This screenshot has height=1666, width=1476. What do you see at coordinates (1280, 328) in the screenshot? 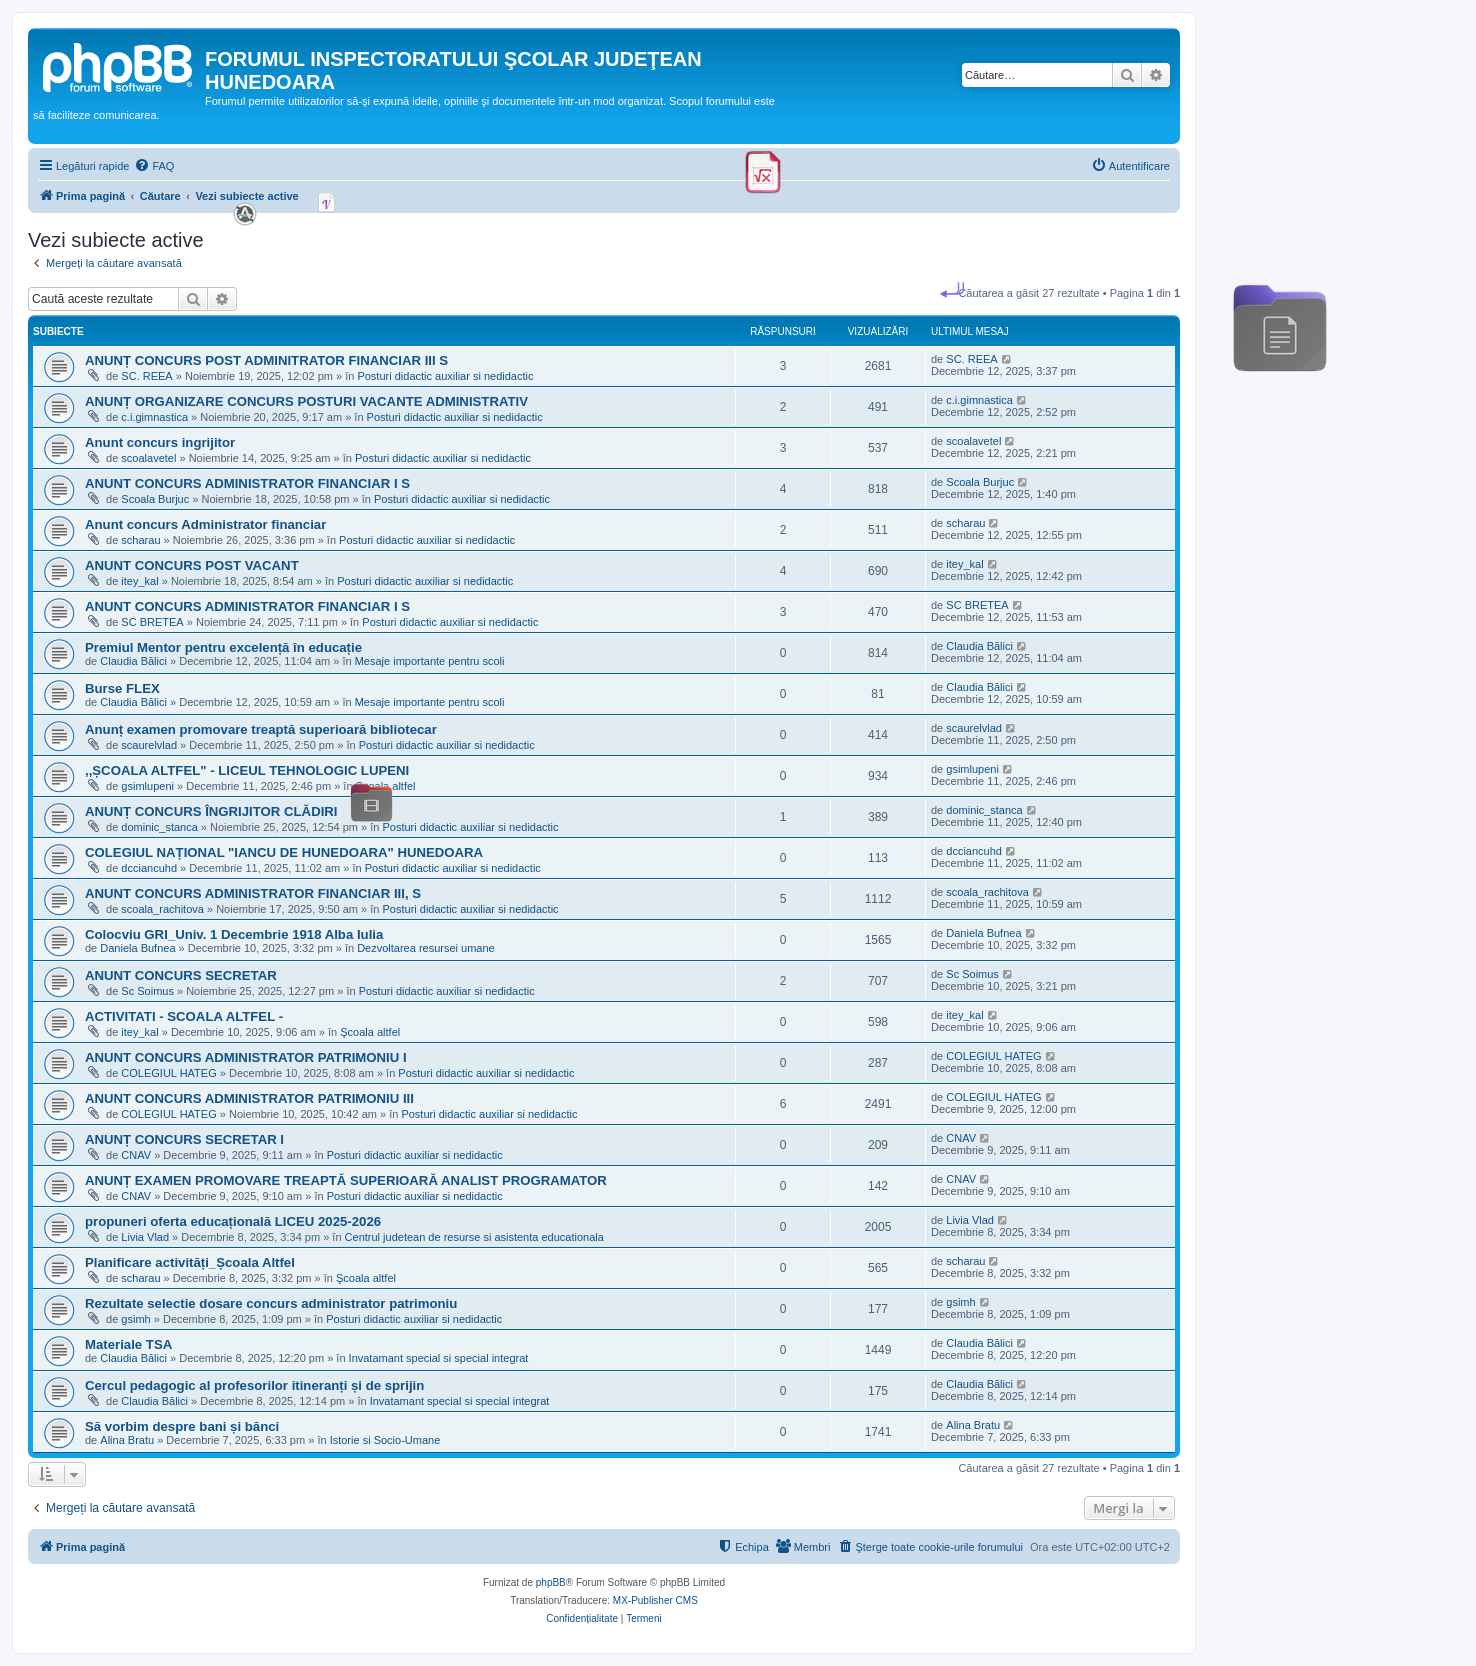
I see `open your documents folder` at bounding box center [1280, 328].